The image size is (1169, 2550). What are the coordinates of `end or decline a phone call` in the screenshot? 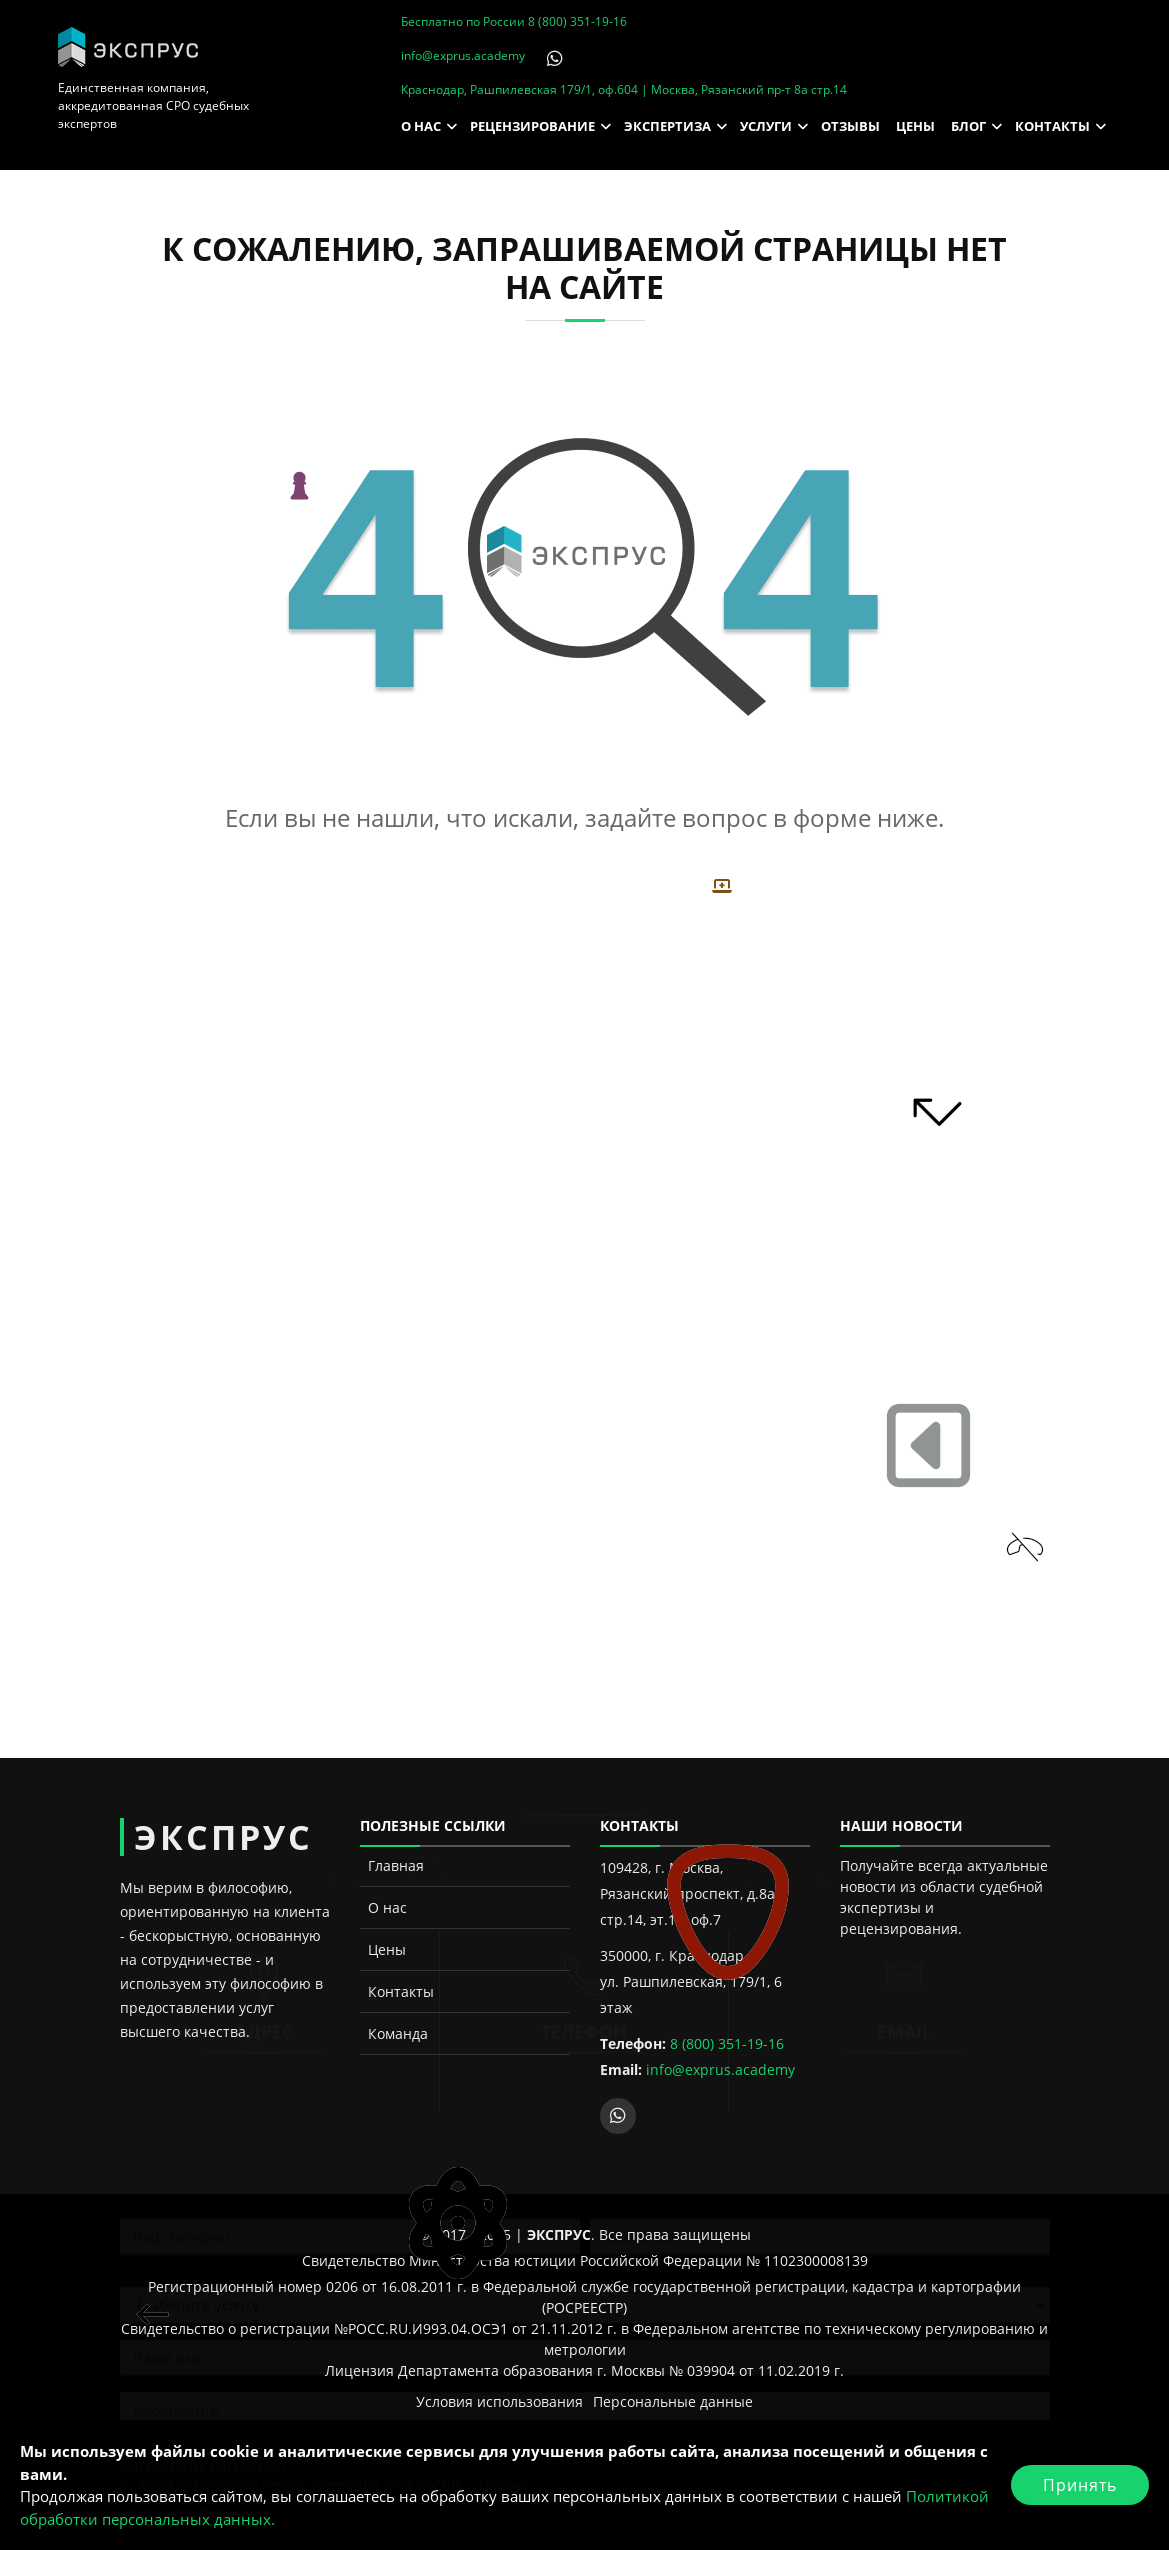 It's located at (1025, 1547).